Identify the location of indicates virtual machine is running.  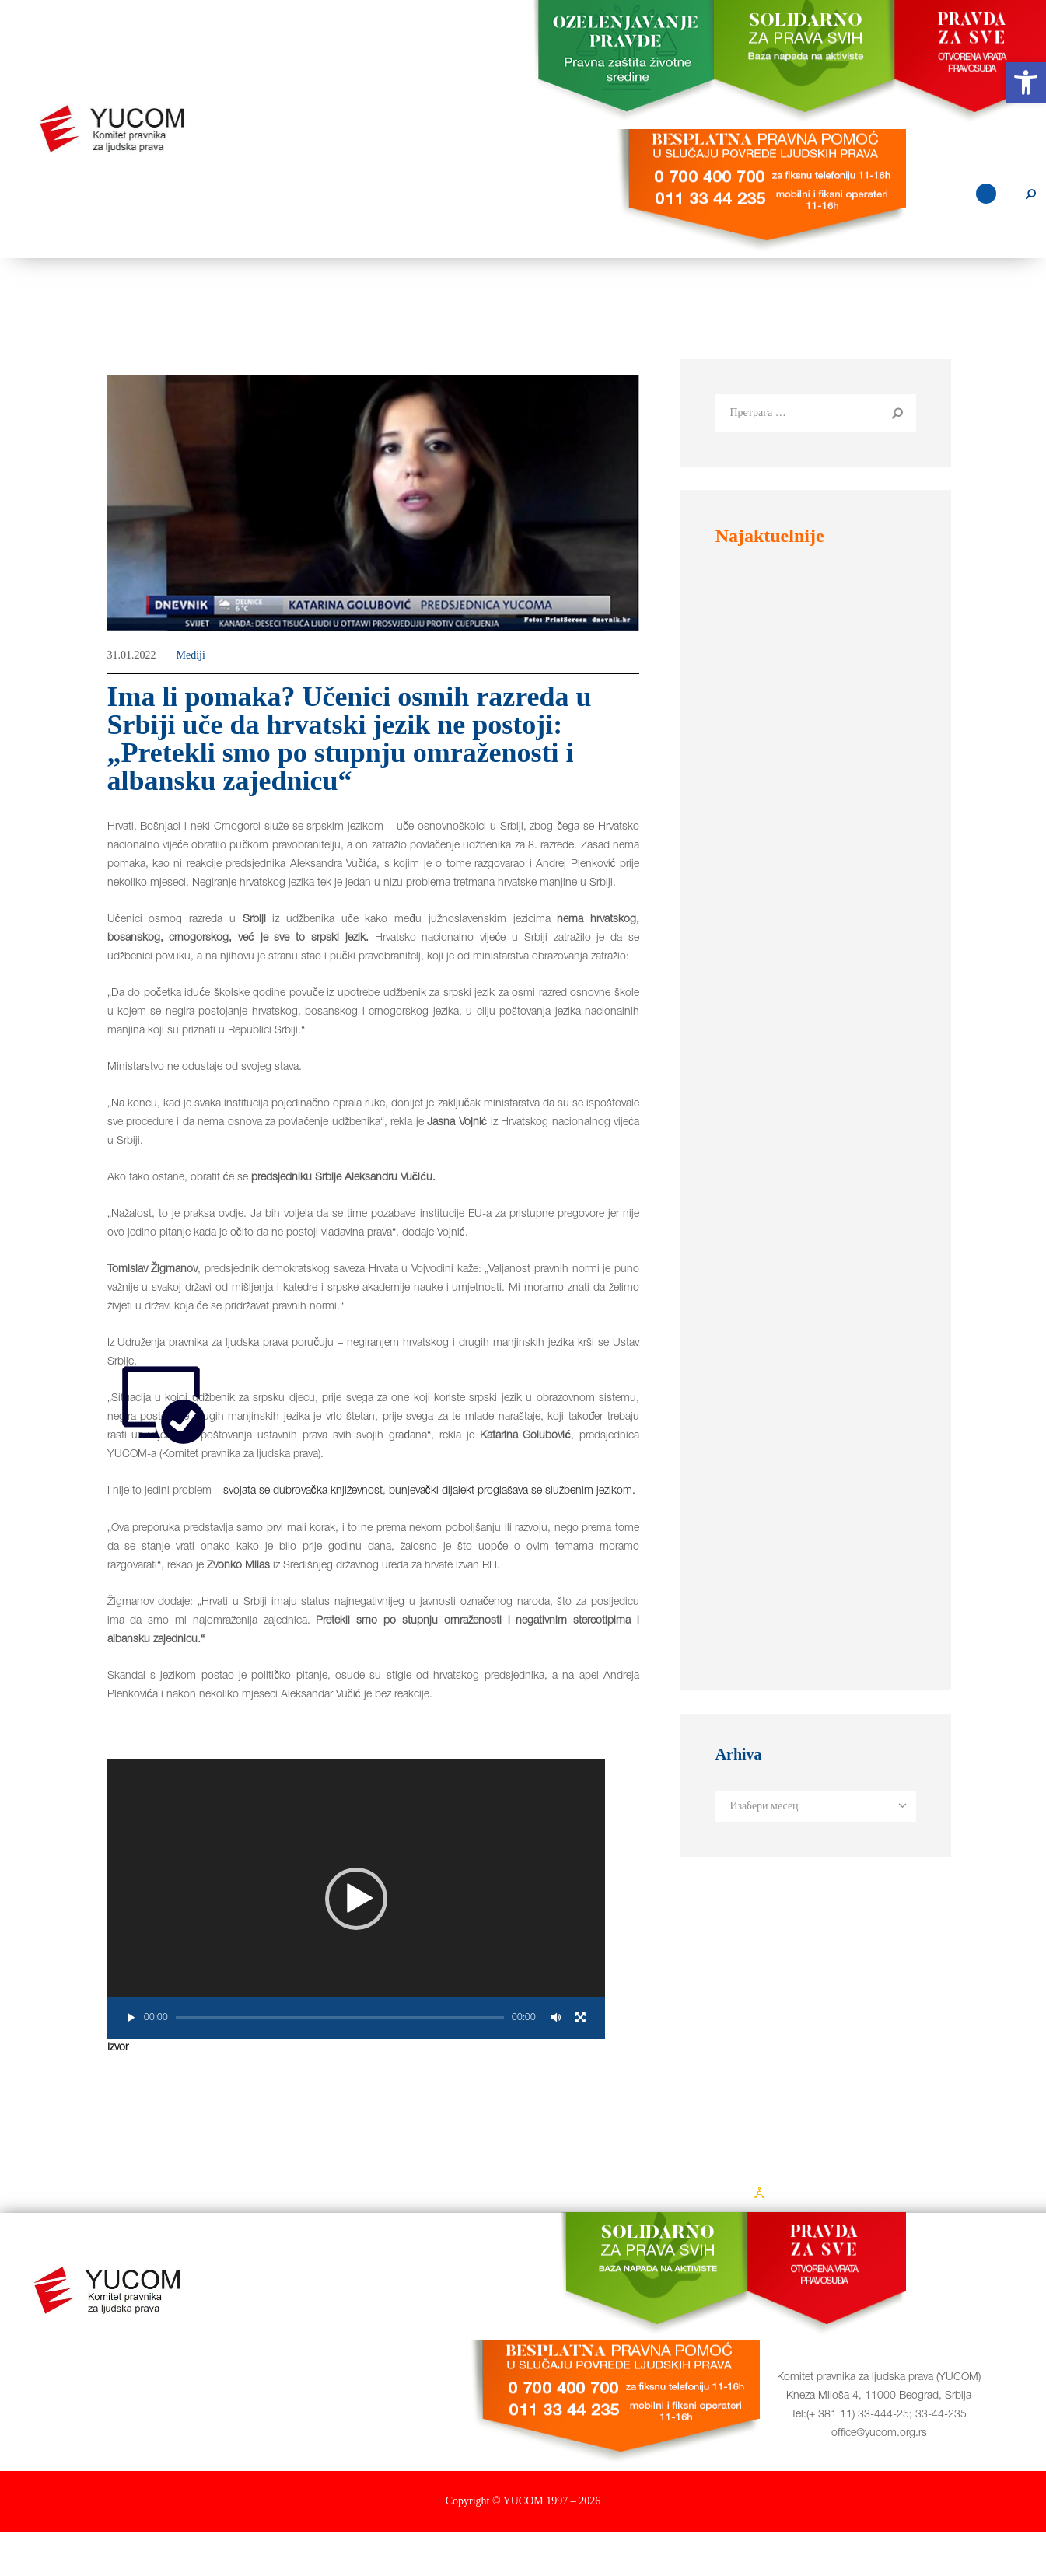
(161, 1400).